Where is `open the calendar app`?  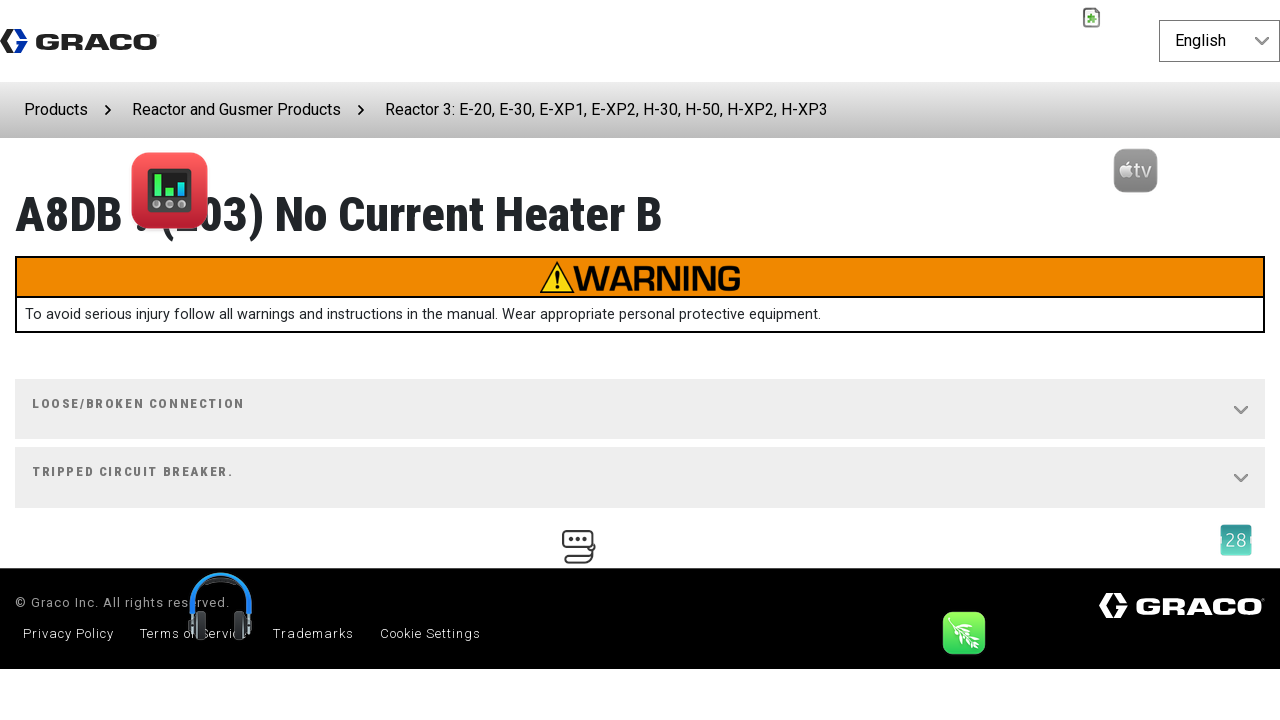 open the calendar app is located at coordinates (1236, 540).